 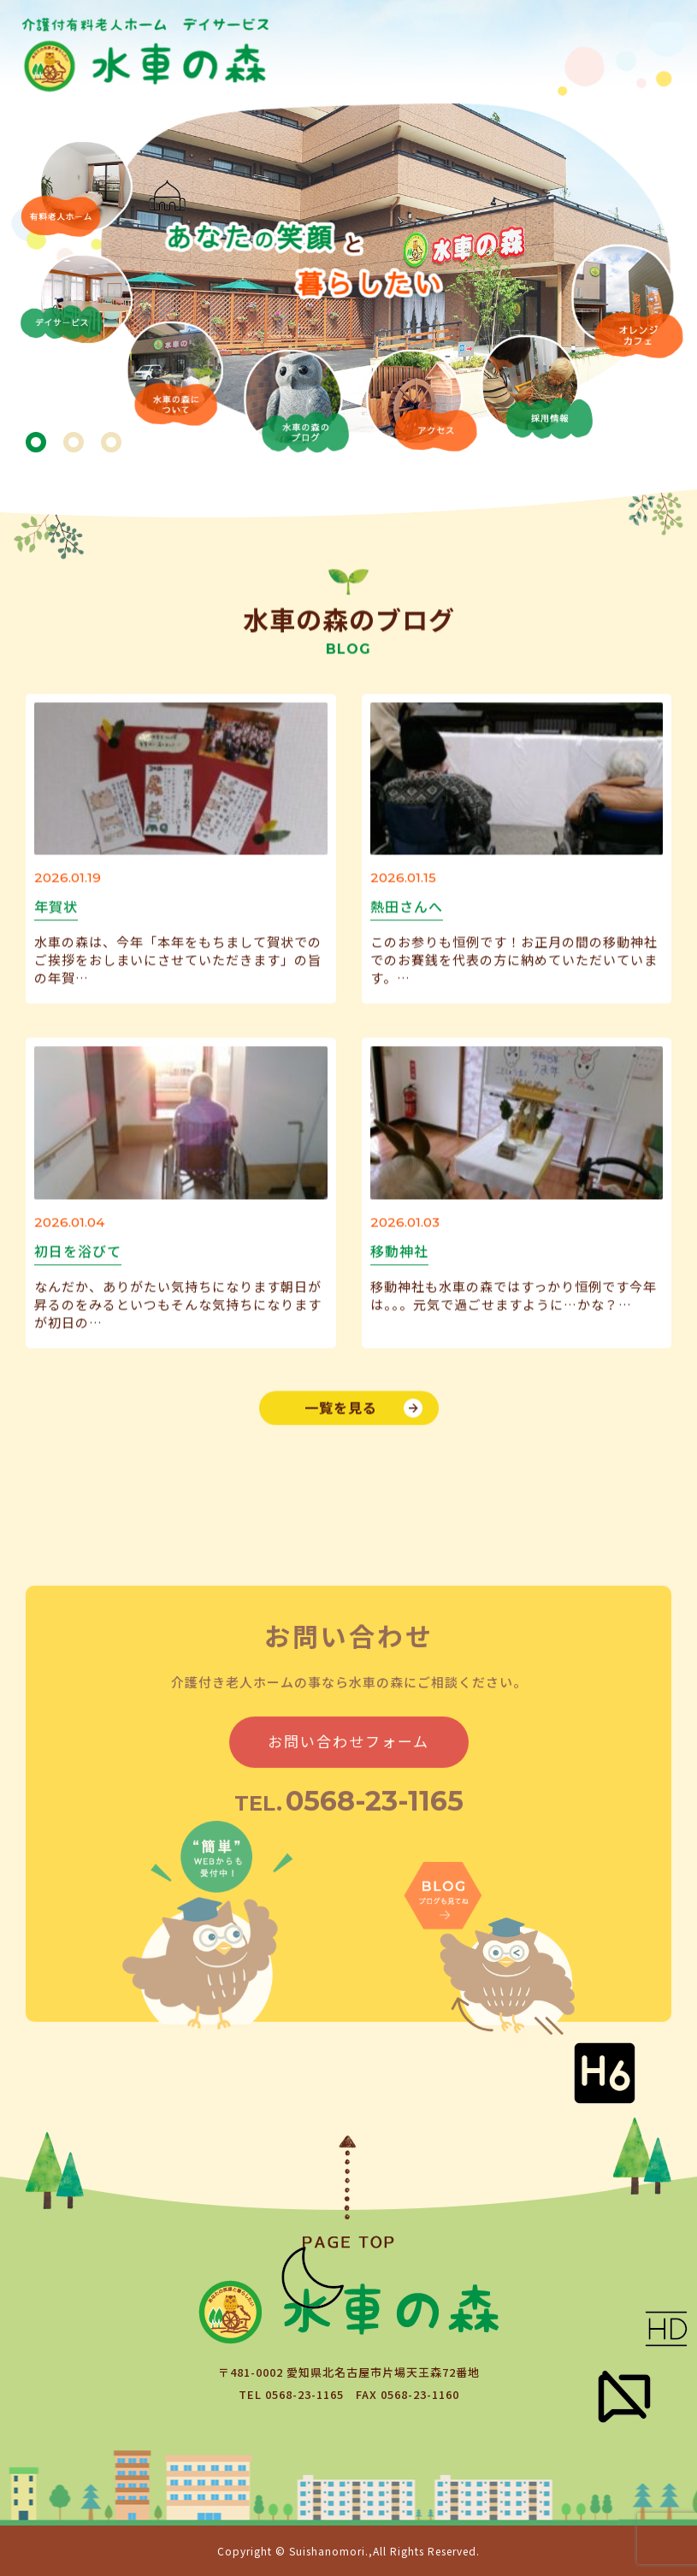 I want to click on toggle dark mode or night theme, so click(x=310, y=2279).